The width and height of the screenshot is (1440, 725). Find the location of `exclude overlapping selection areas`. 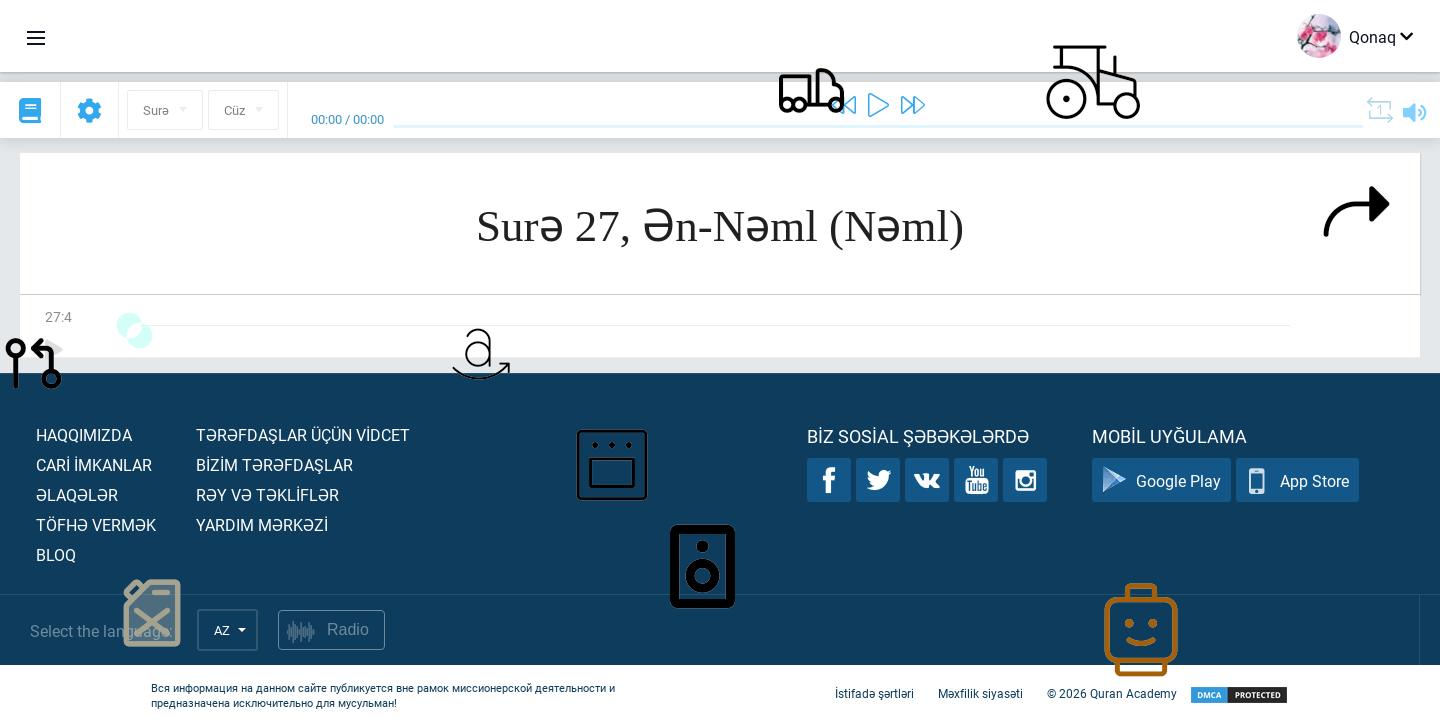

exclude overlapping selection areas is located at coordinates (134, 330).